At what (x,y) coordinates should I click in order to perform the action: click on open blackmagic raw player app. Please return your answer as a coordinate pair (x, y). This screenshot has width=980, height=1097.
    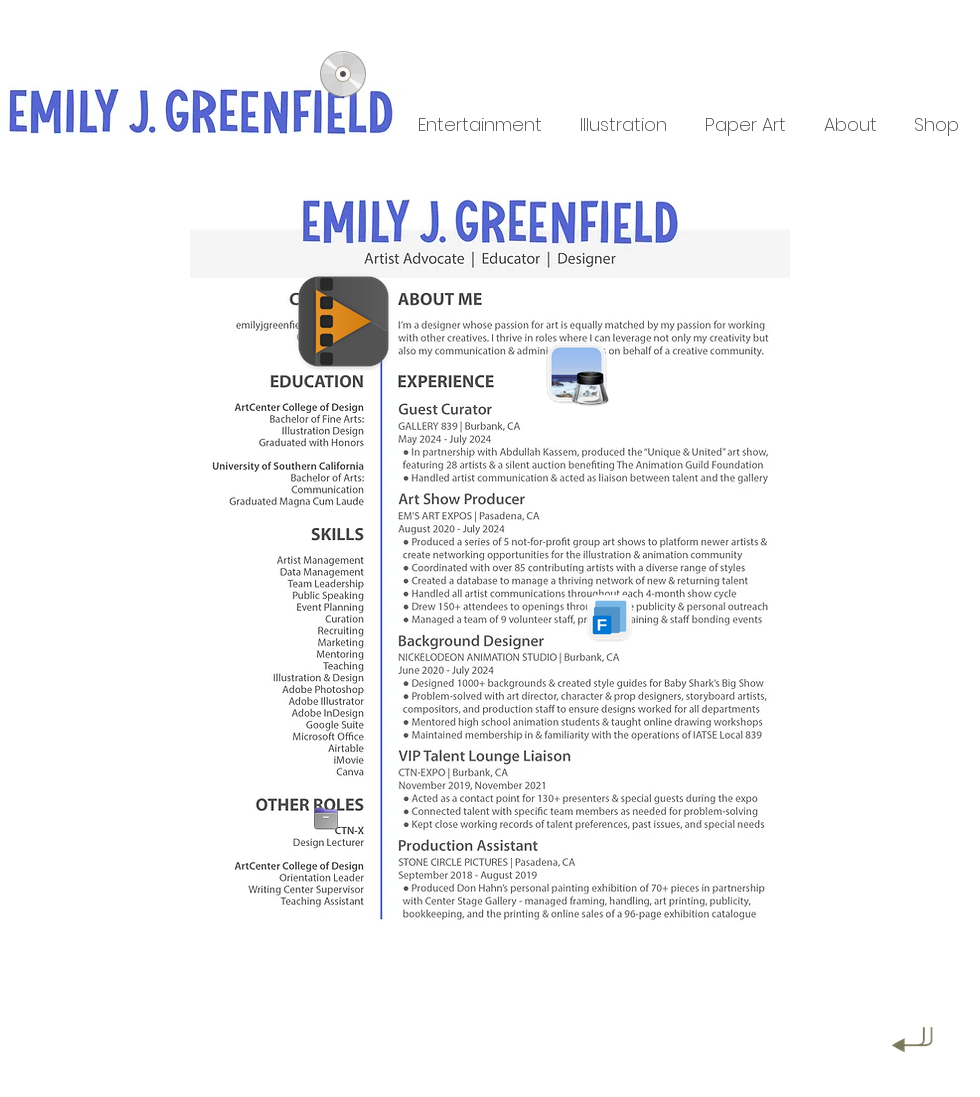
    Looking at the image, I should click on (343, 321).